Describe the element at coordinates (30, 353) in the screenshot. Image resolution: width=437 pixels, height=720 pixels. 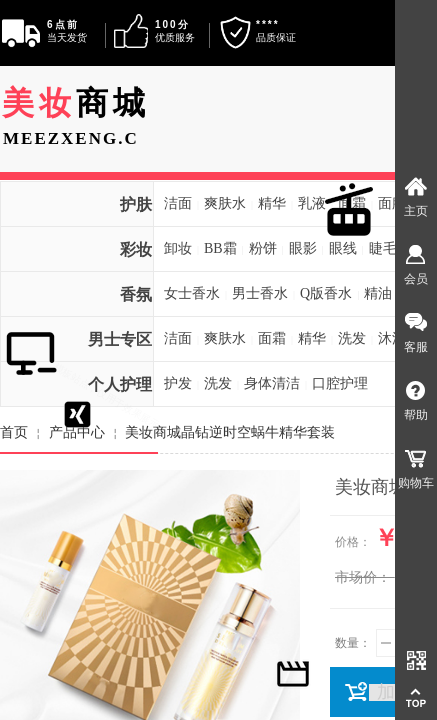
I see `remove a desktop device from your account` at that location.